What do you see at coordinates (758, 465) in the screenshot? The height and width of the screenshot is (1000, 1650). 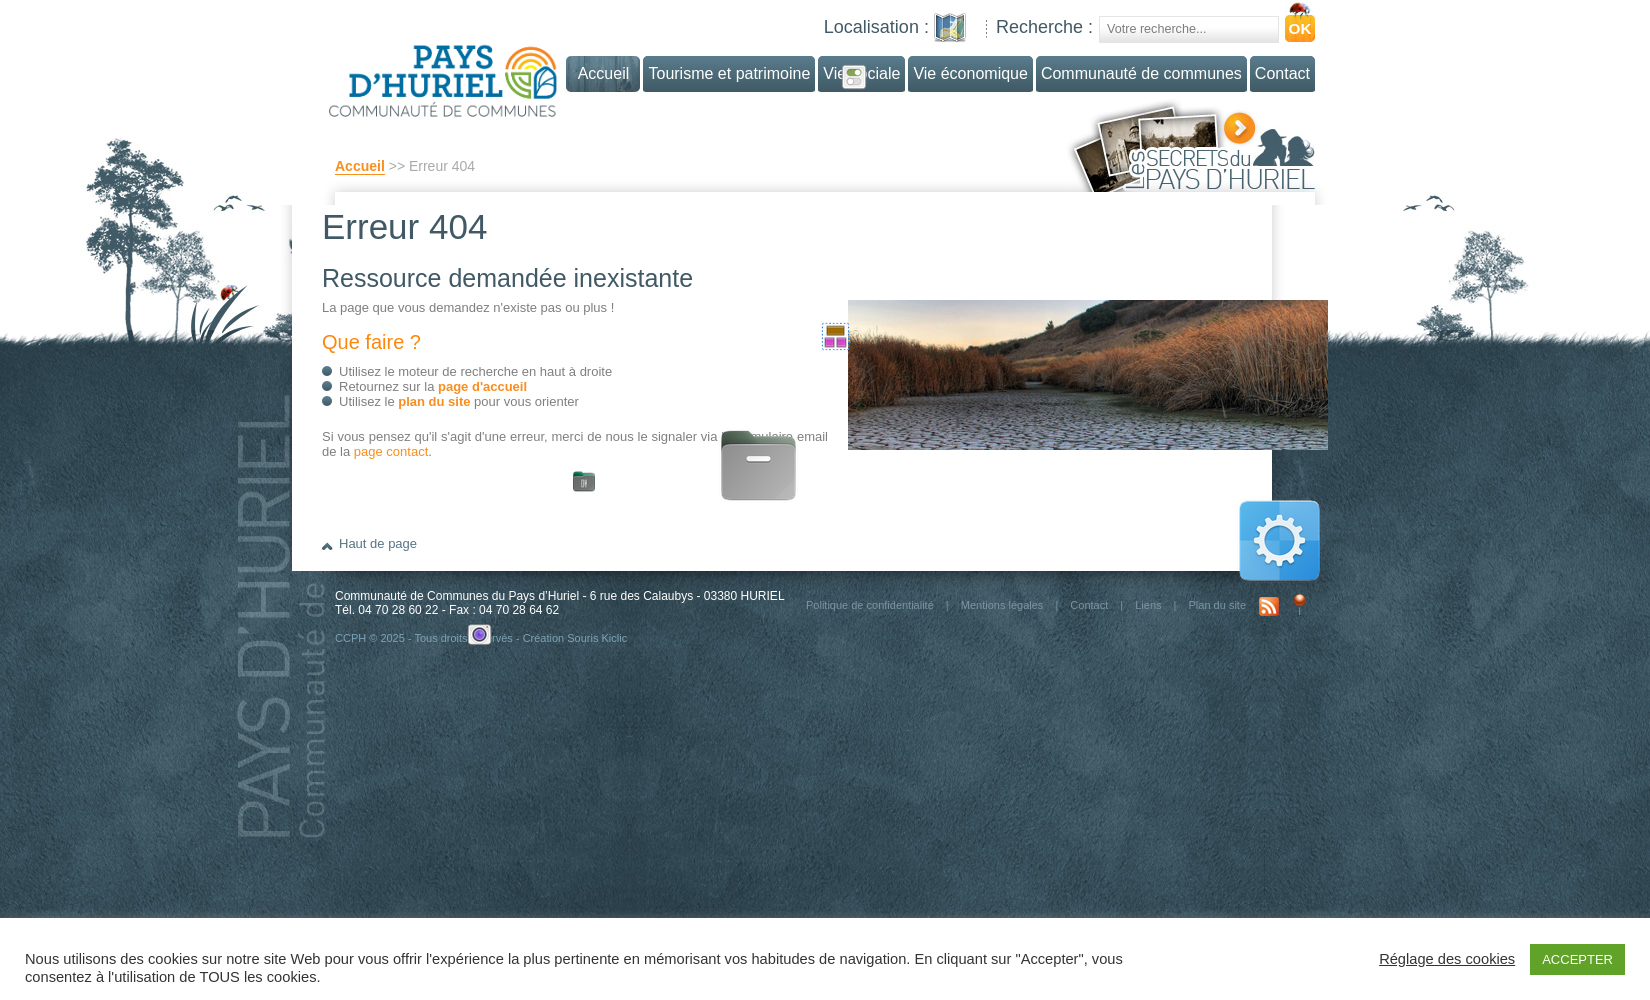 I see `open the file manager` at bounding box center [758, 465].